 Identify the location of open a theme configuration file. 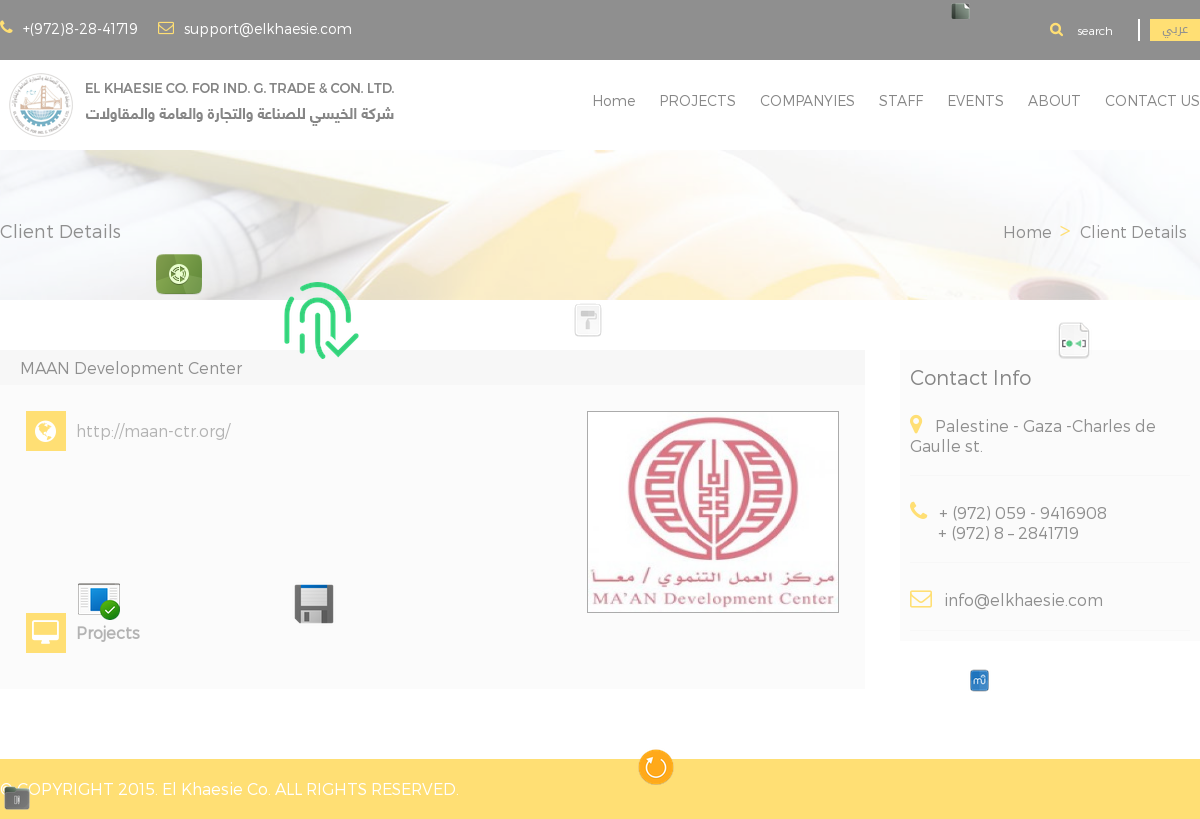
(588, 320).